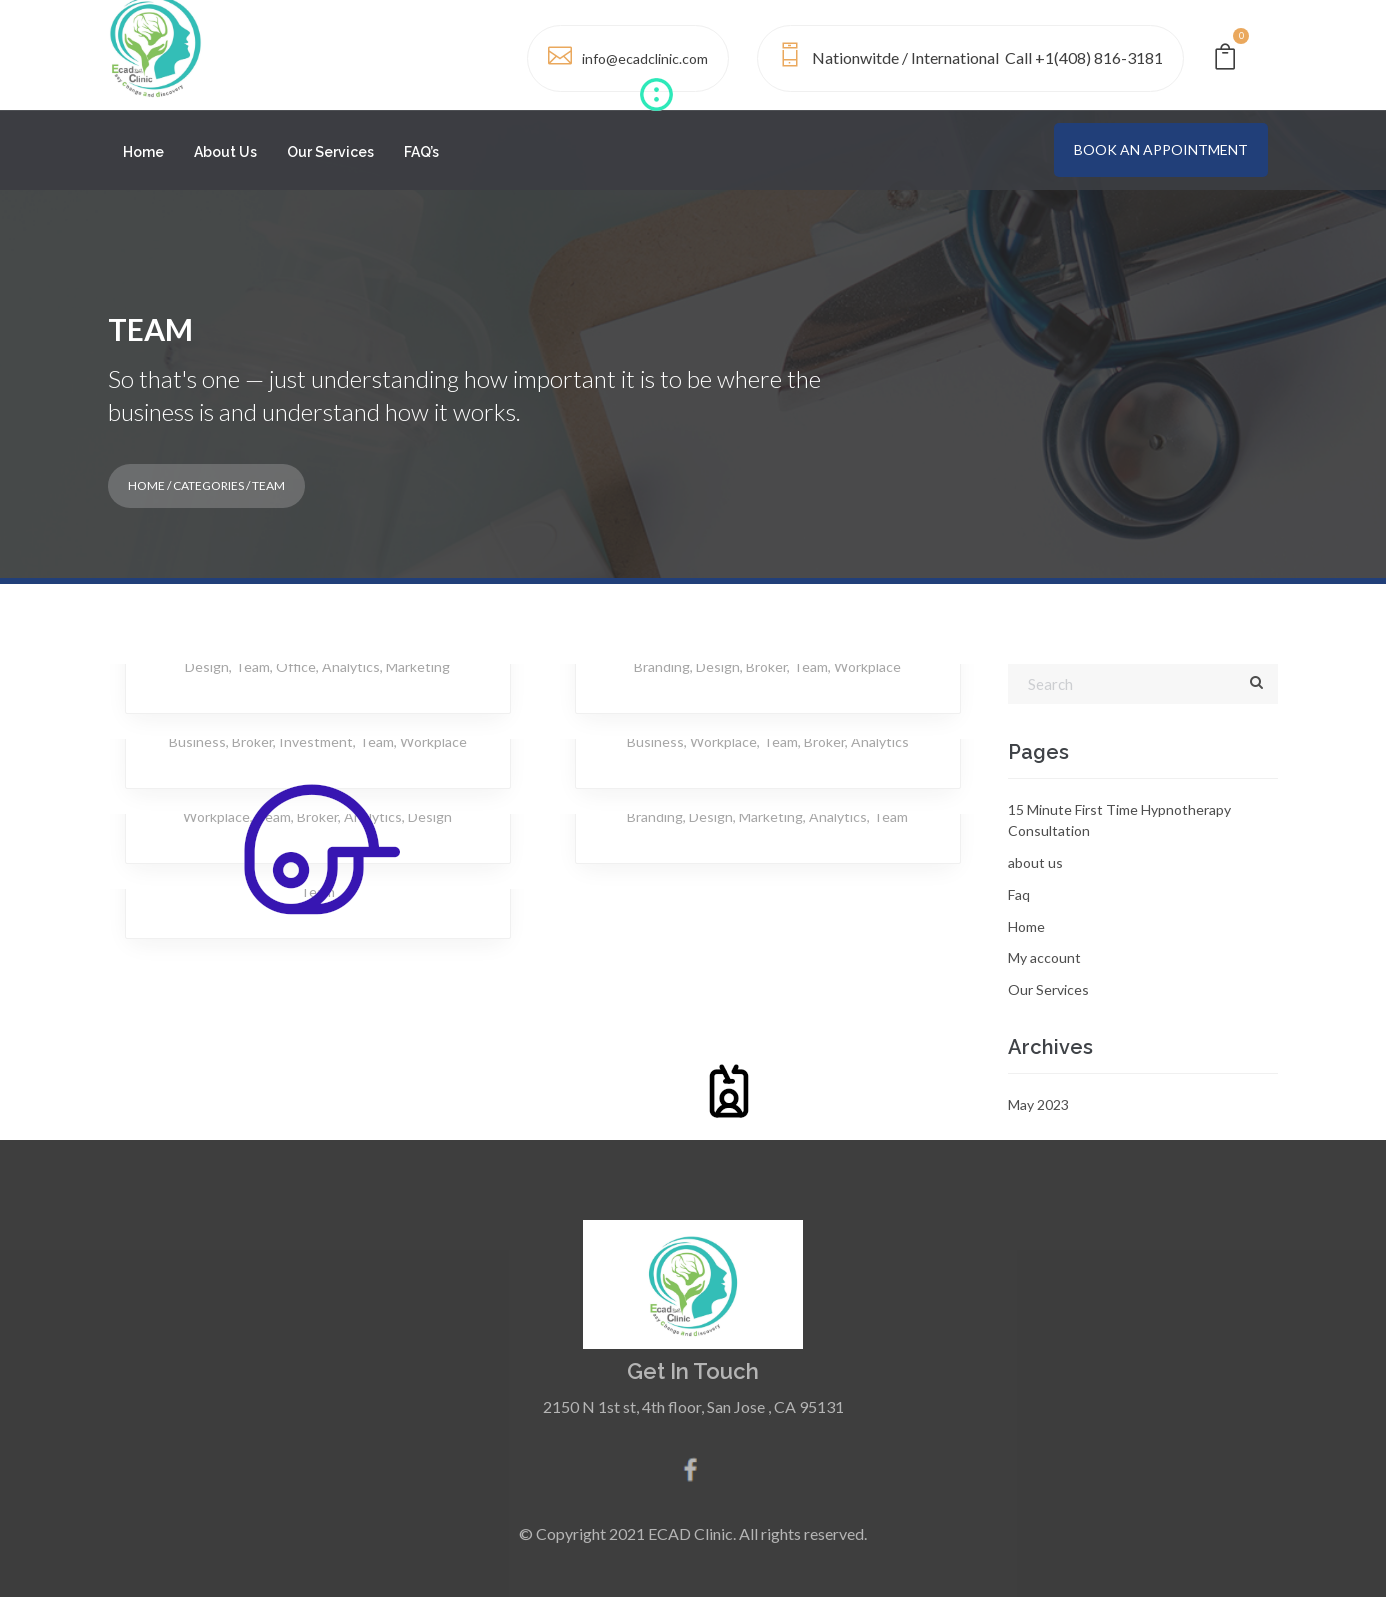  Describe the element at coordinates (656, 94) in the screenshot. I see `open more options menu` at that location.